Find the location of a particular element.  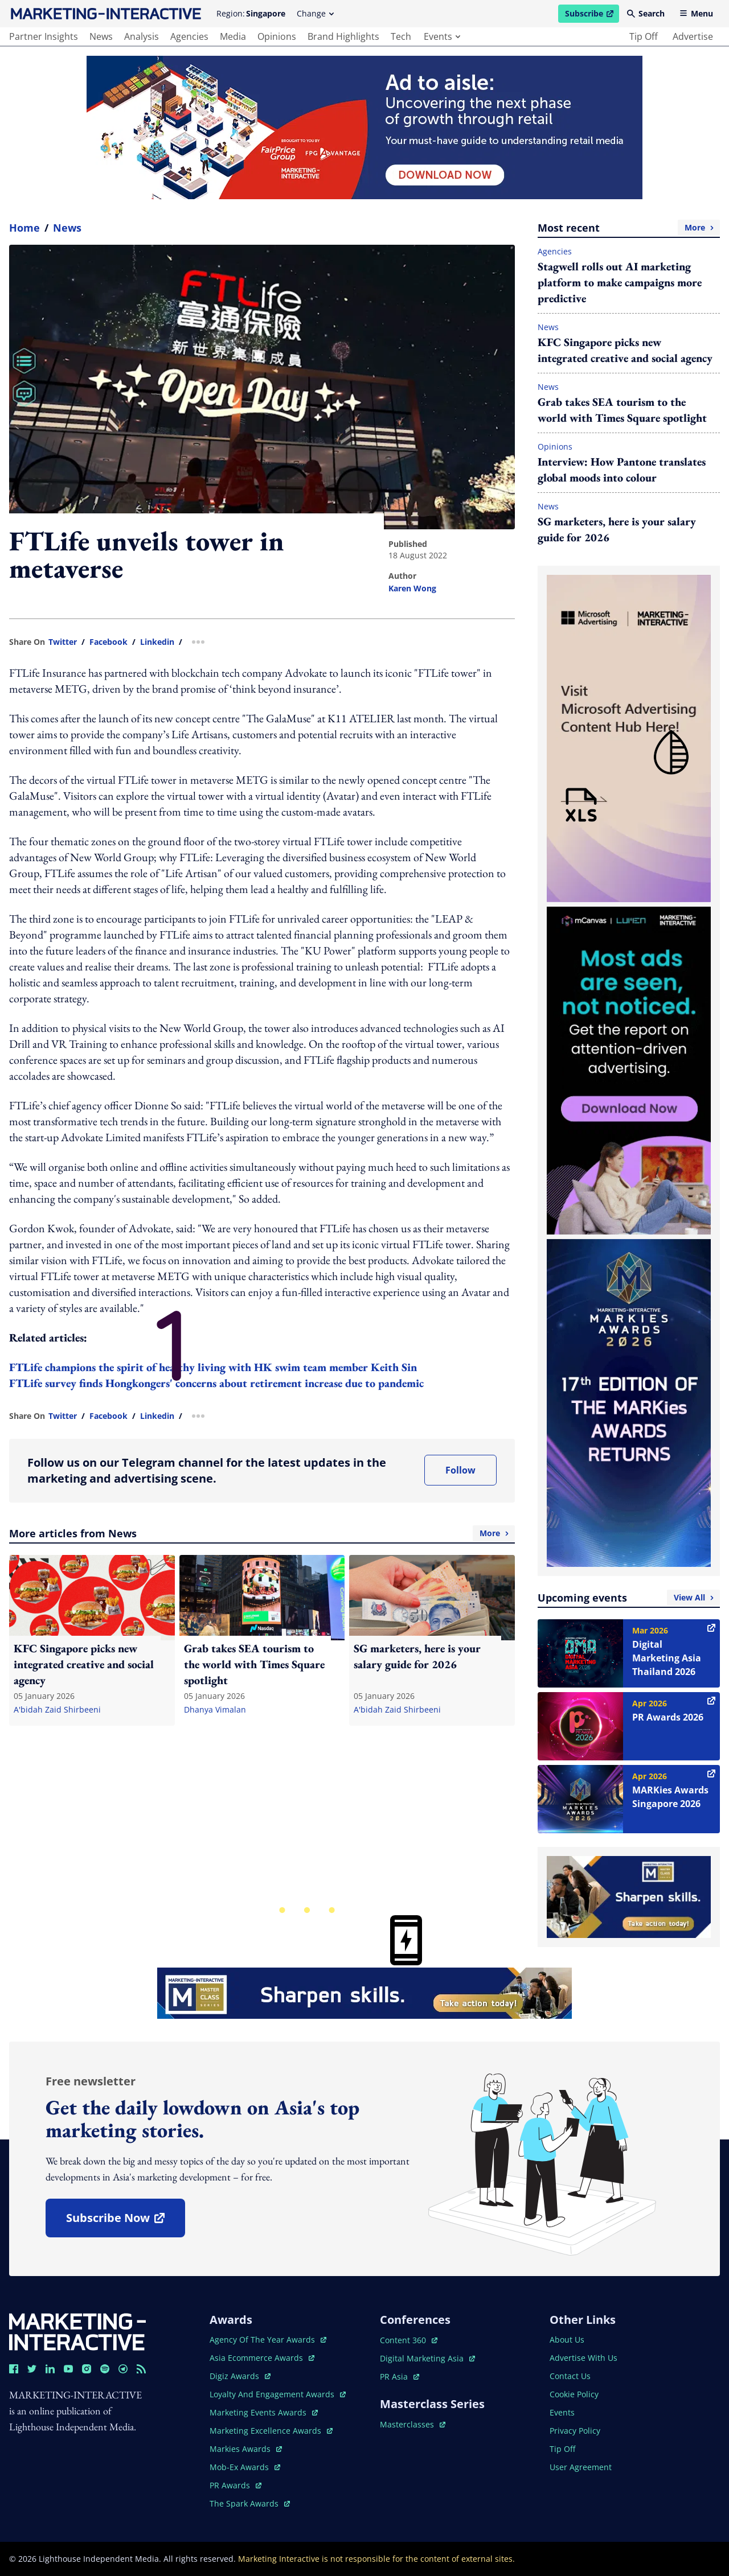

find nearby charging stations is located at coordinates (406, 1940).